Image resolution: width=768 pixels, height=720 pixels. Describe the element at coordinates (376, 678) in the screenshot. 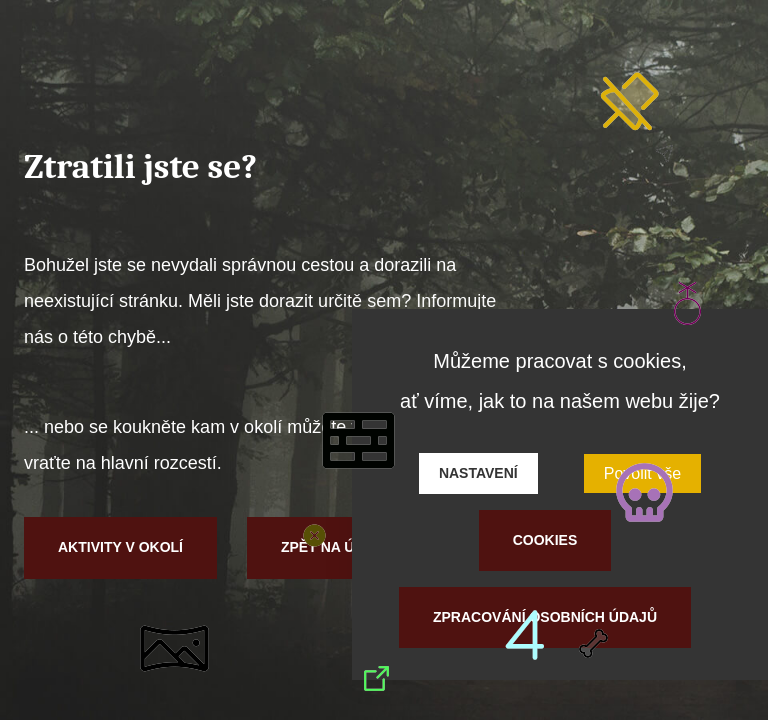

I see `open link in a new window or tab` at that location.